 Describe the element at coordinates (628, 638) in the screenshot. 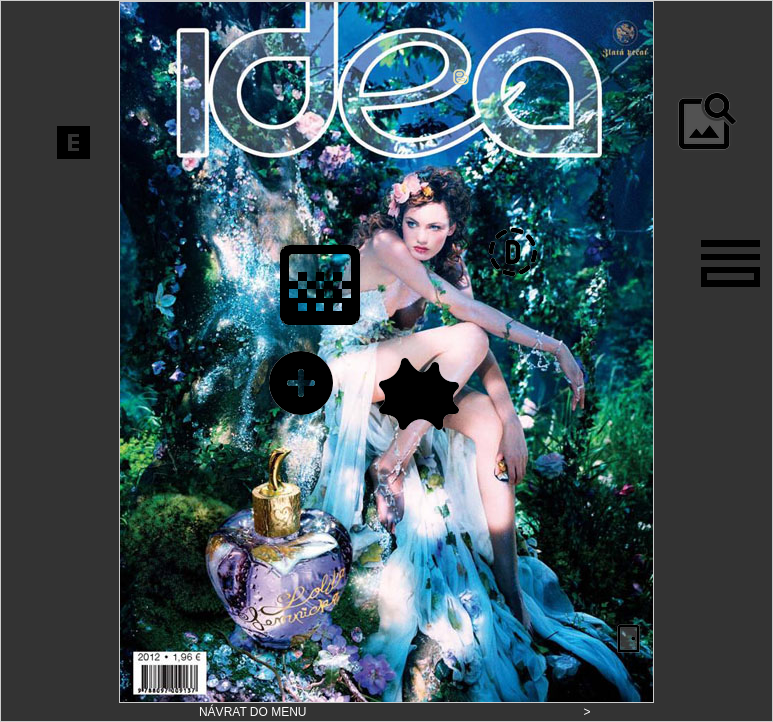

I see `access door sensor settings` at that location.